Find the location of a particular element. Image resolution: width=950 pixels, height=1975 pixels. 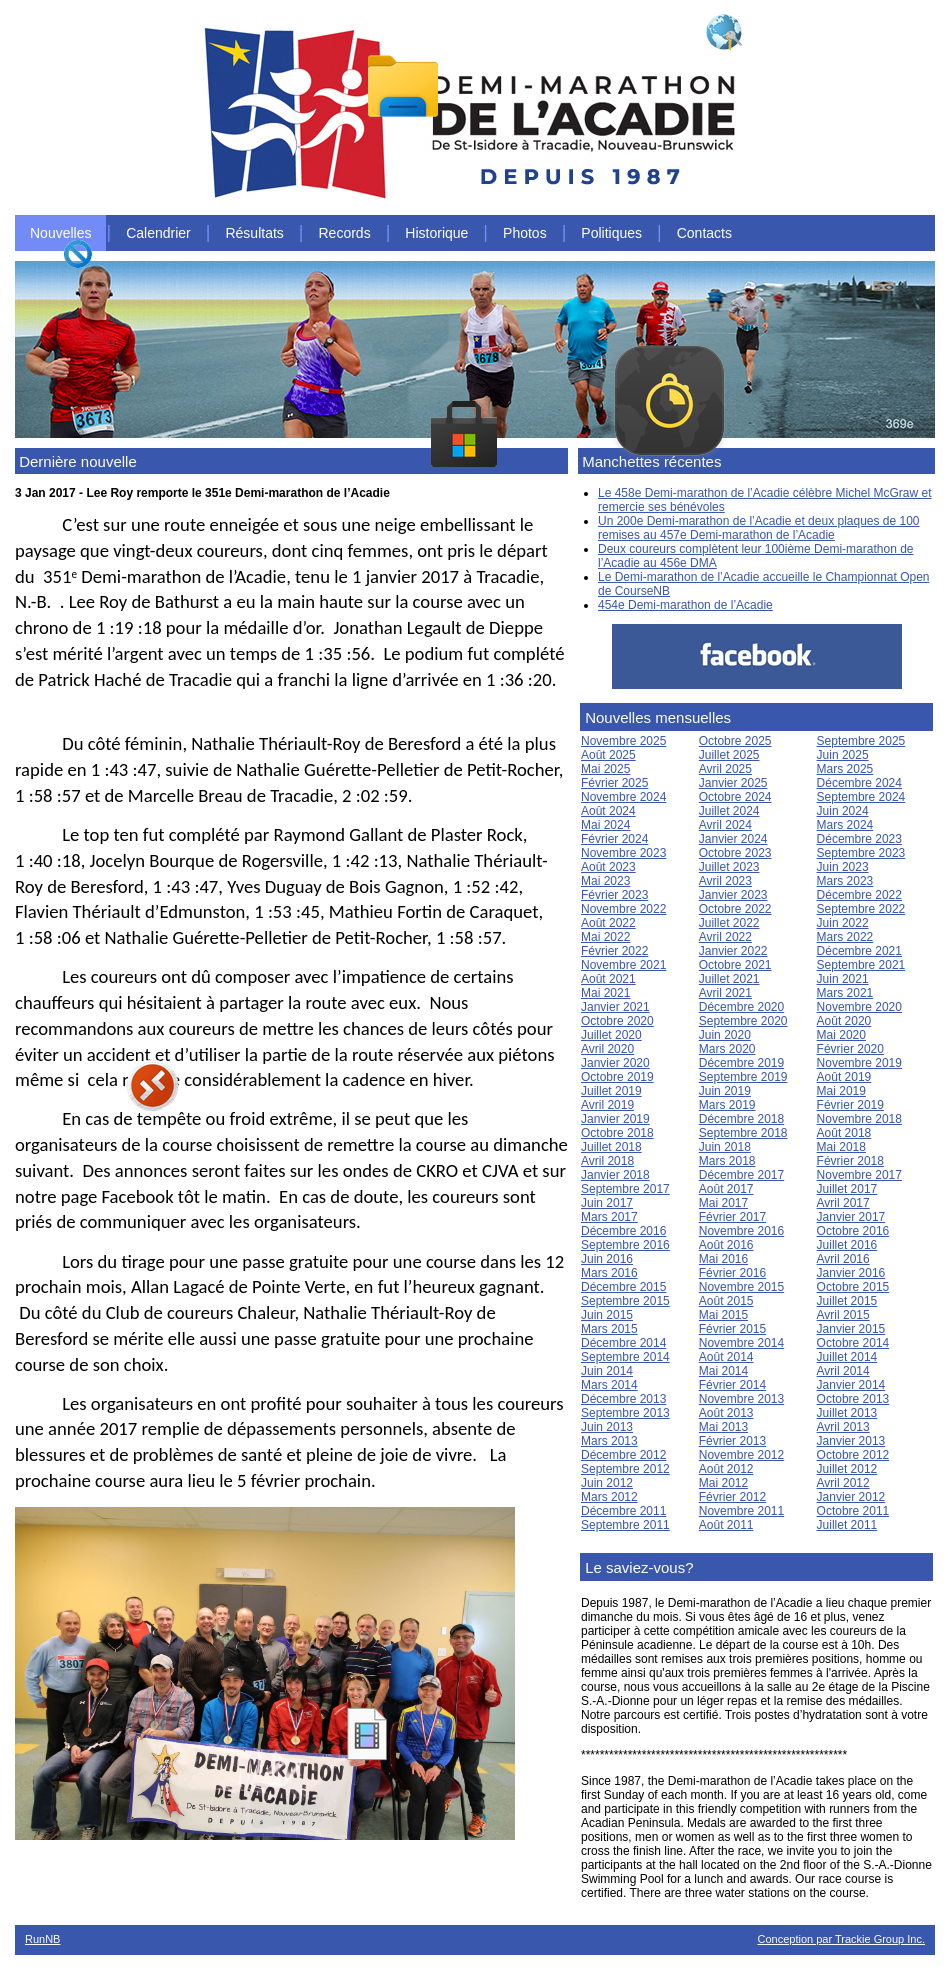

indicates access denied or permission blocked is located at coordinates (78, 254).